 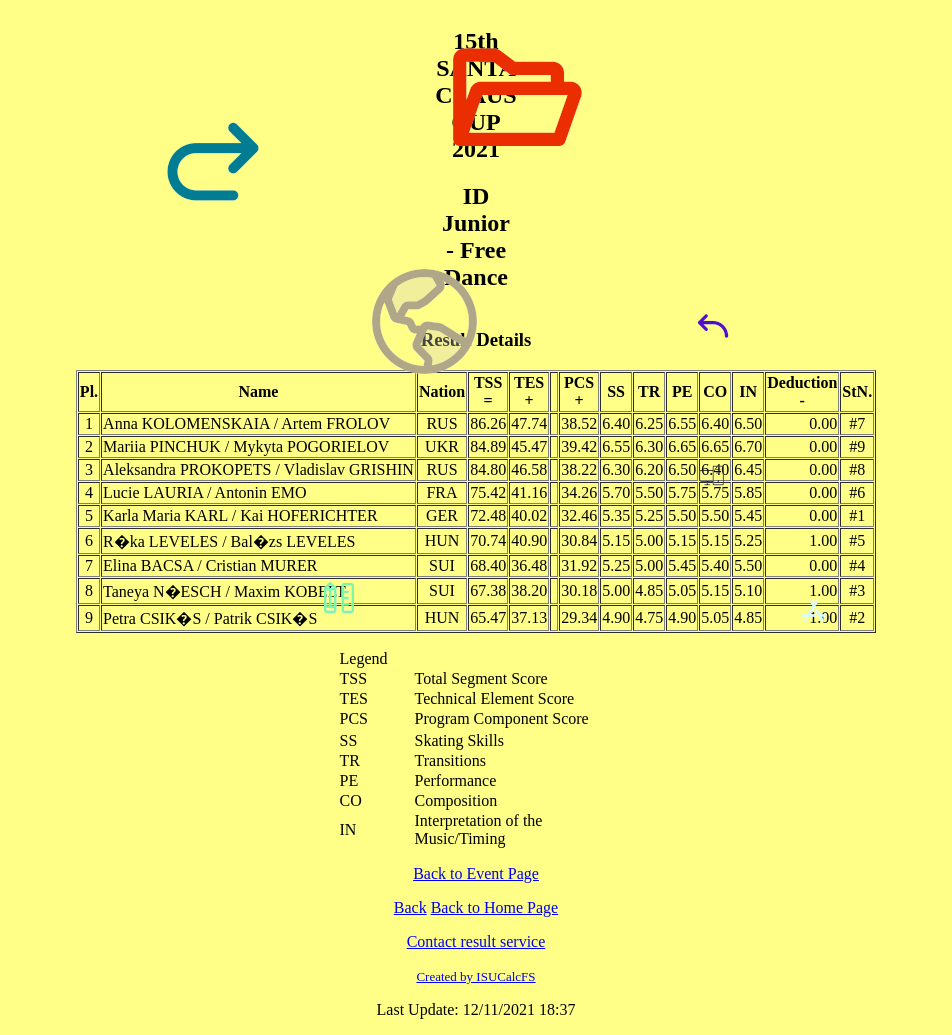 I want to click on access design or editing tools, so click(x=339, y=598).